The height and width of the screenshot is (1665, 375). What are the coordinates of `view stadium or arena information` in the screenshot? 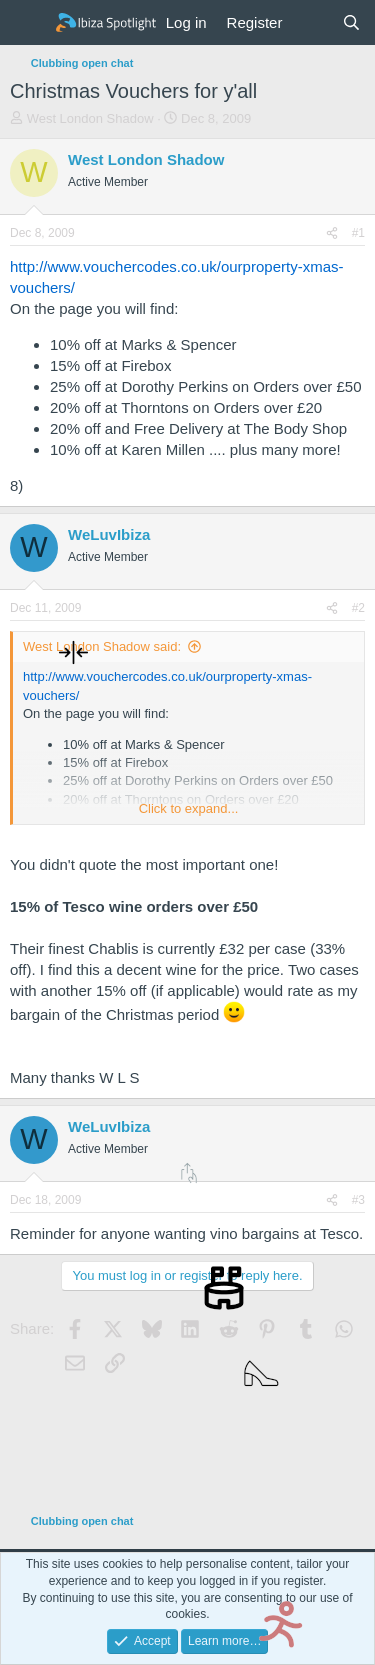 It's located at (224, 1288).